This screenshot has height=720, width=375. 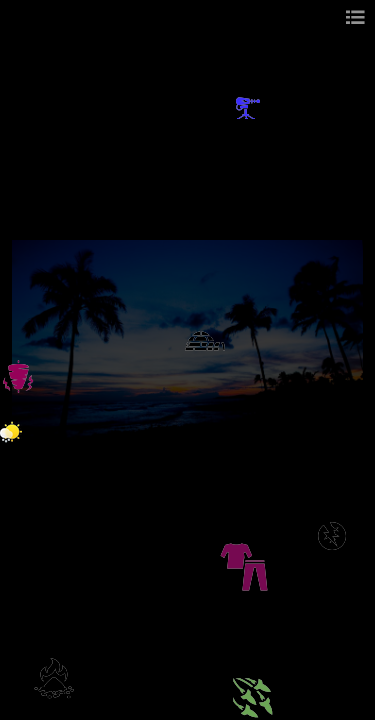 I want to click on deploy tesla turret defense unit, so click(x=248, y=107).